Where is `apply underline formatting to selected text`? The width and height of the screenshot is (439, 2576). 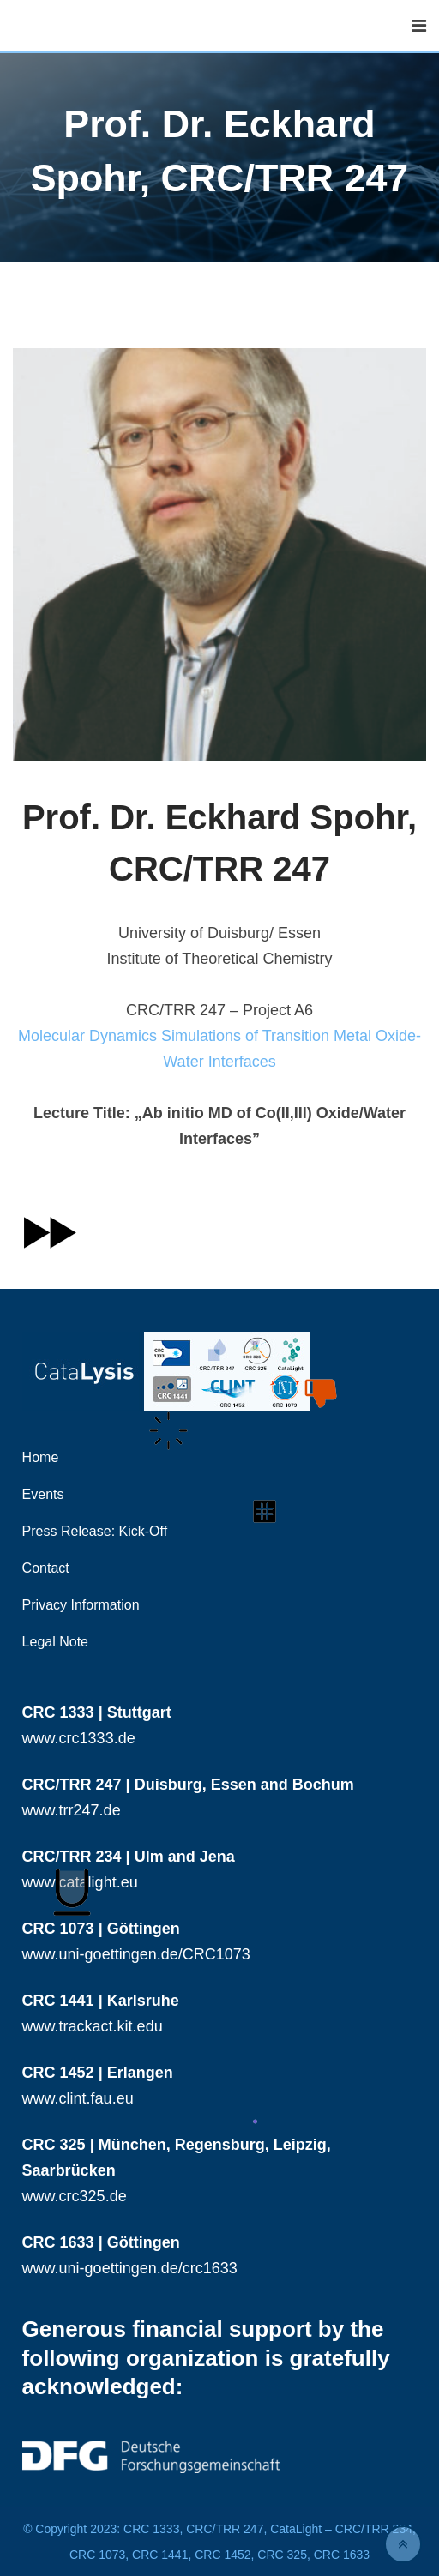
apply underline formatting to selected text is located at coordinates (72, 1889).